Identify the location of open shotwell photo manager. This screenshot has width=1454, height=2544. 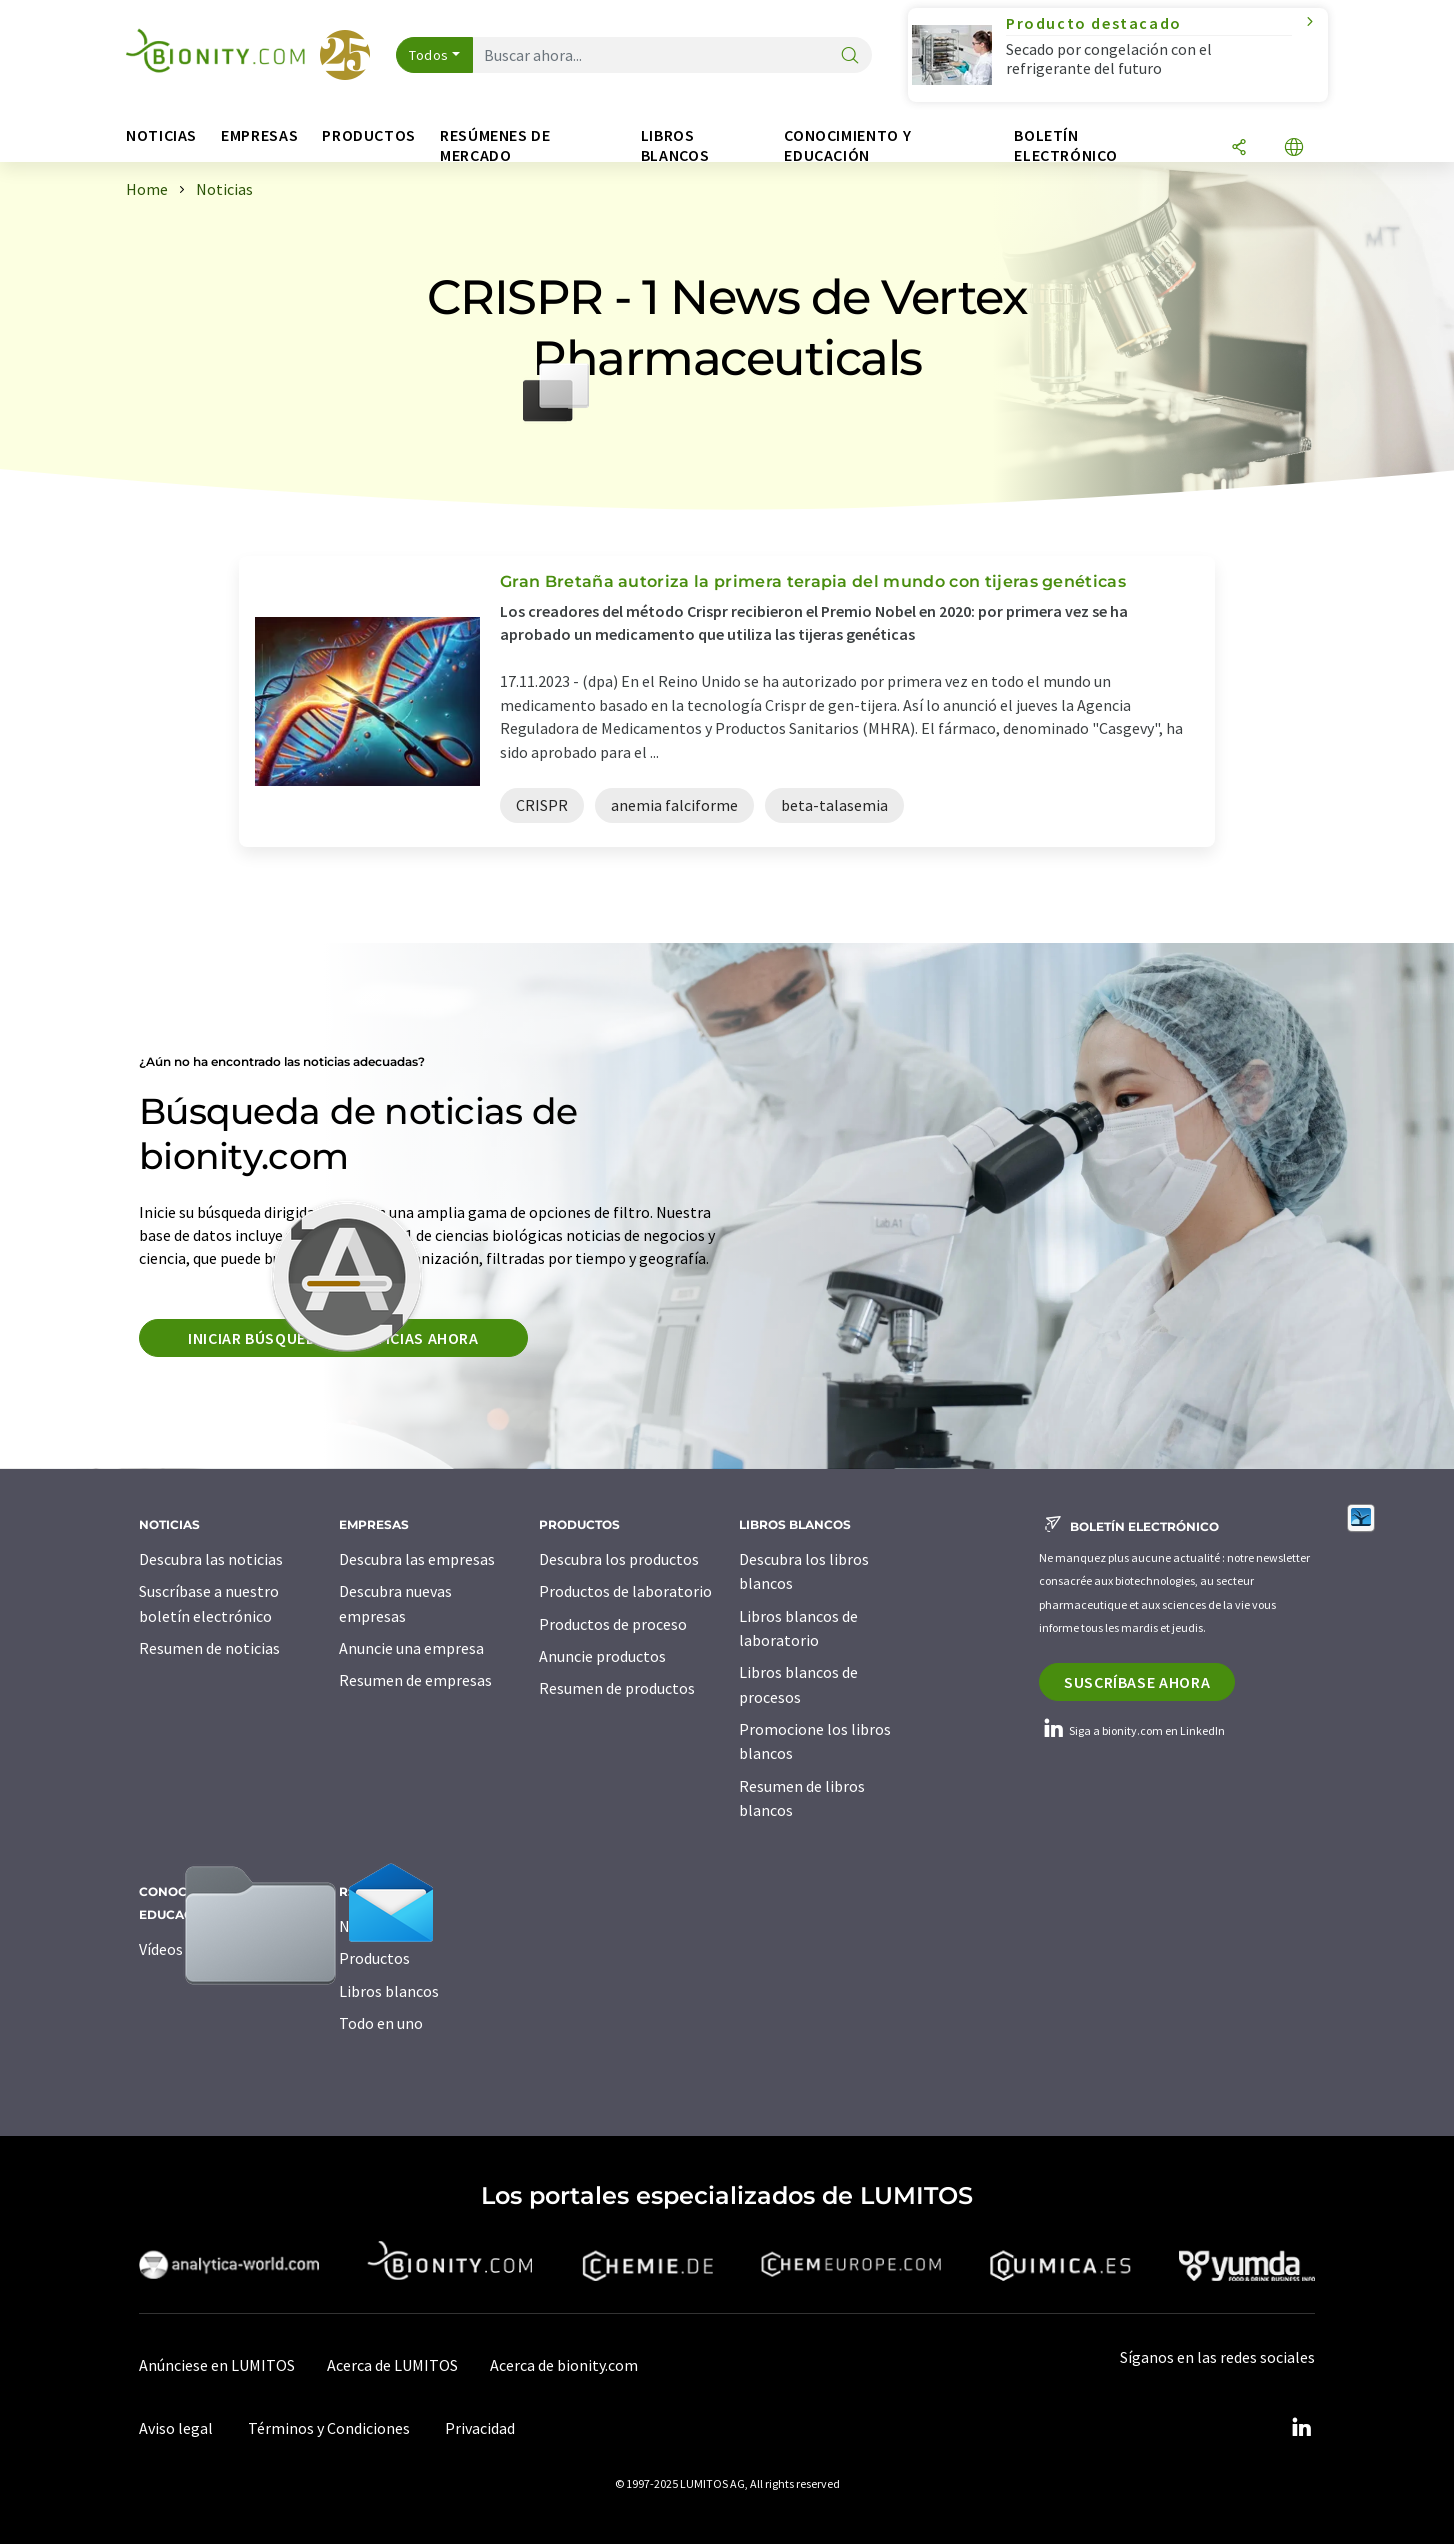
(1361, 1518).